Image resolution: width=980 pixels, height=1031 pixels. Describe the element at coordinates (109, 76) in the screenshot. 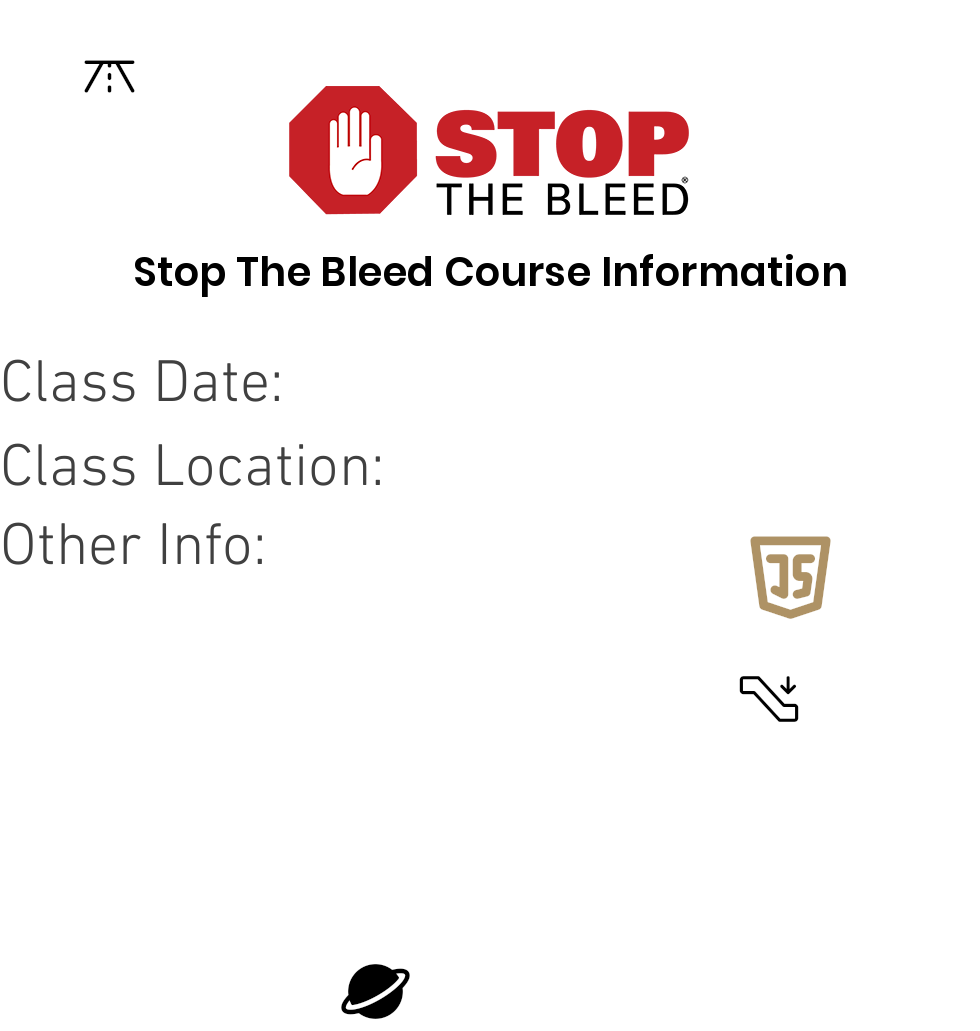

I see `view directions or navigation` at that location.